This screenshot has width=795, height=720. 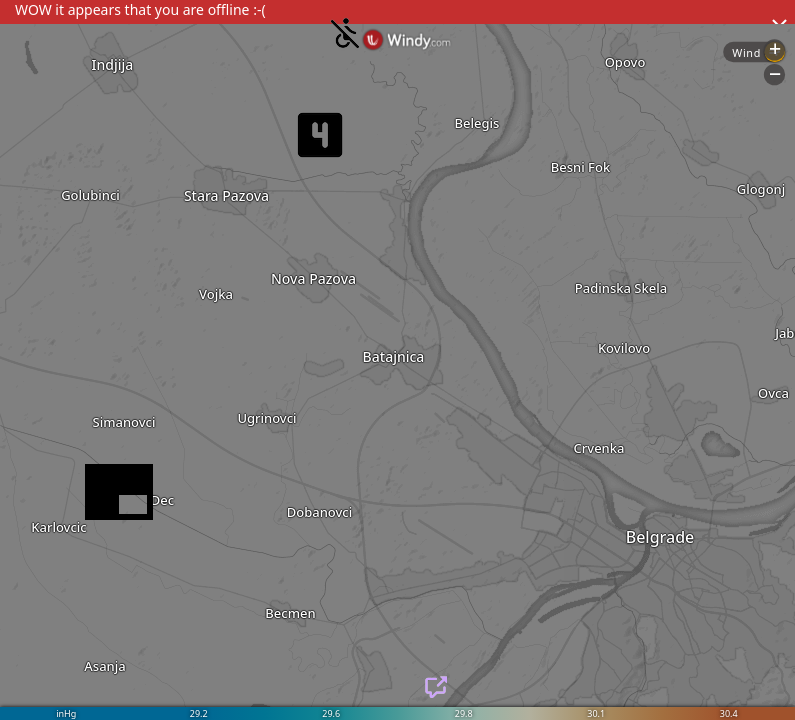 I want to click on indicates location or service is not wheelchair accessible, so click(x=346, y=33).